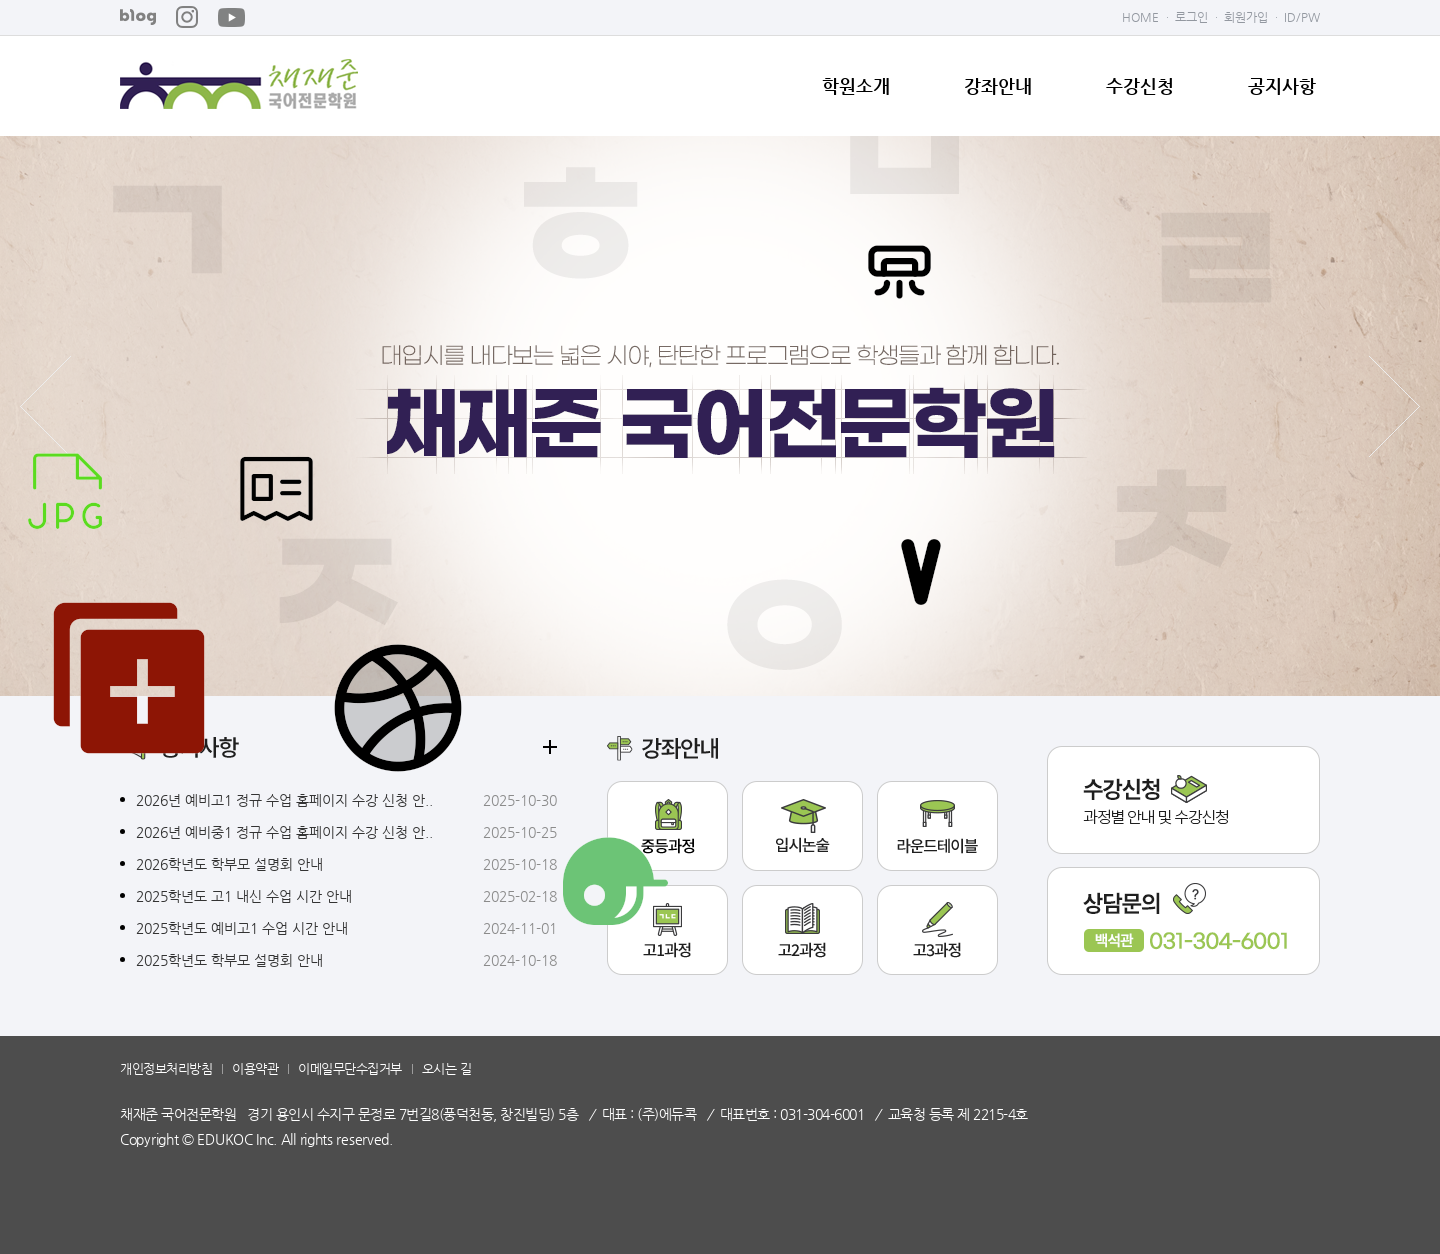 Image resolution: width=1440 pixels, height=1254 pixels. I want to click on duplicate or copy an item, so click(129, 678).